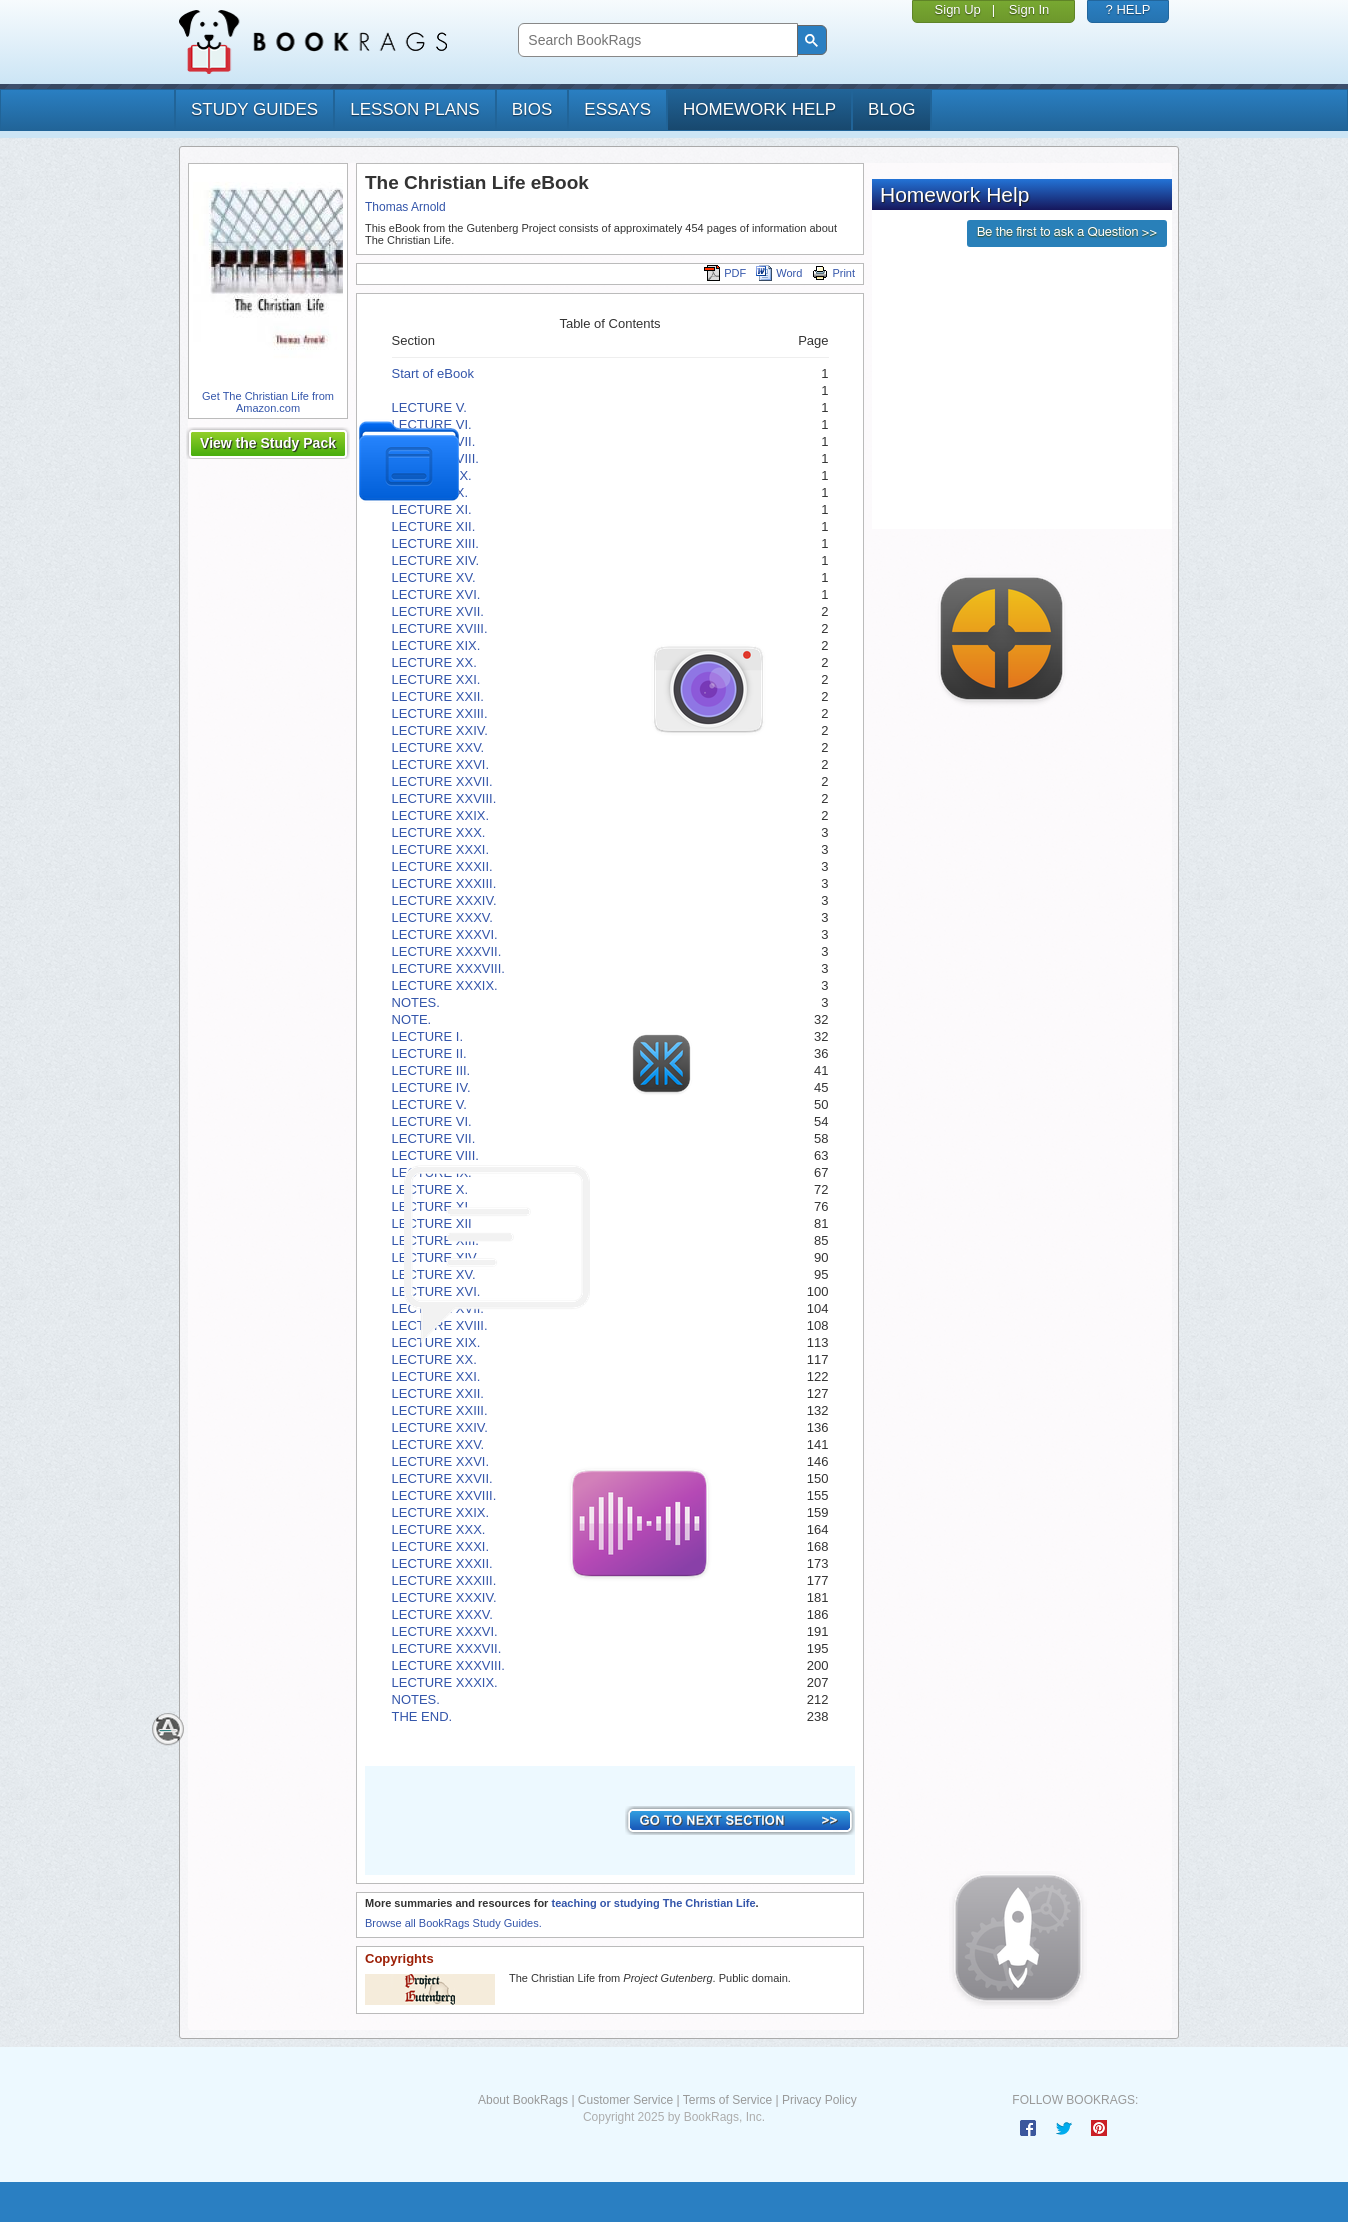 This screenshot has width=1348, height=2222. Describe the element at coordinates (168, 1729) in the screenshot. I see `check for and install software updates` at that location.